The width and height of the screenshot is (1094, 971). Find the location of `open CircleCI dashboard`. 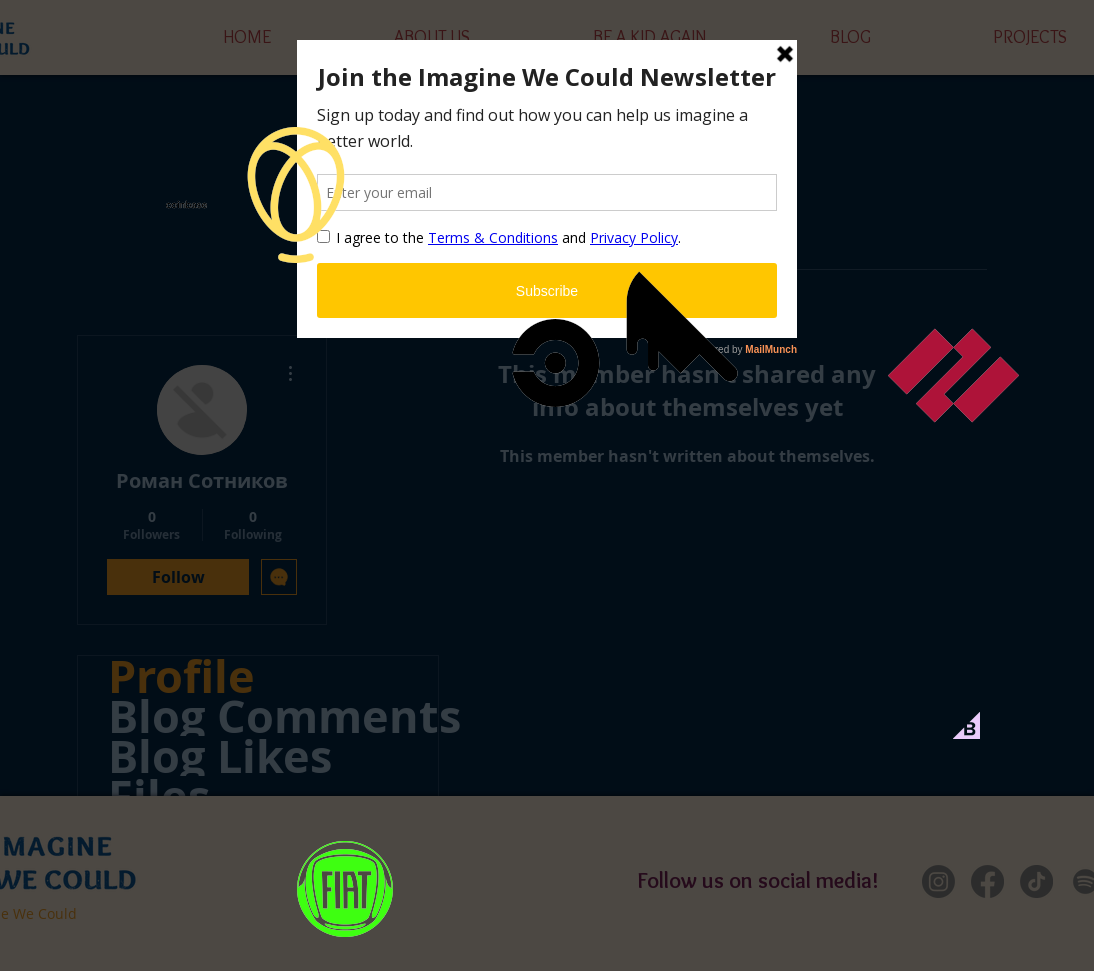

open CircleCI dashboard is located at coordinates (556, 363).